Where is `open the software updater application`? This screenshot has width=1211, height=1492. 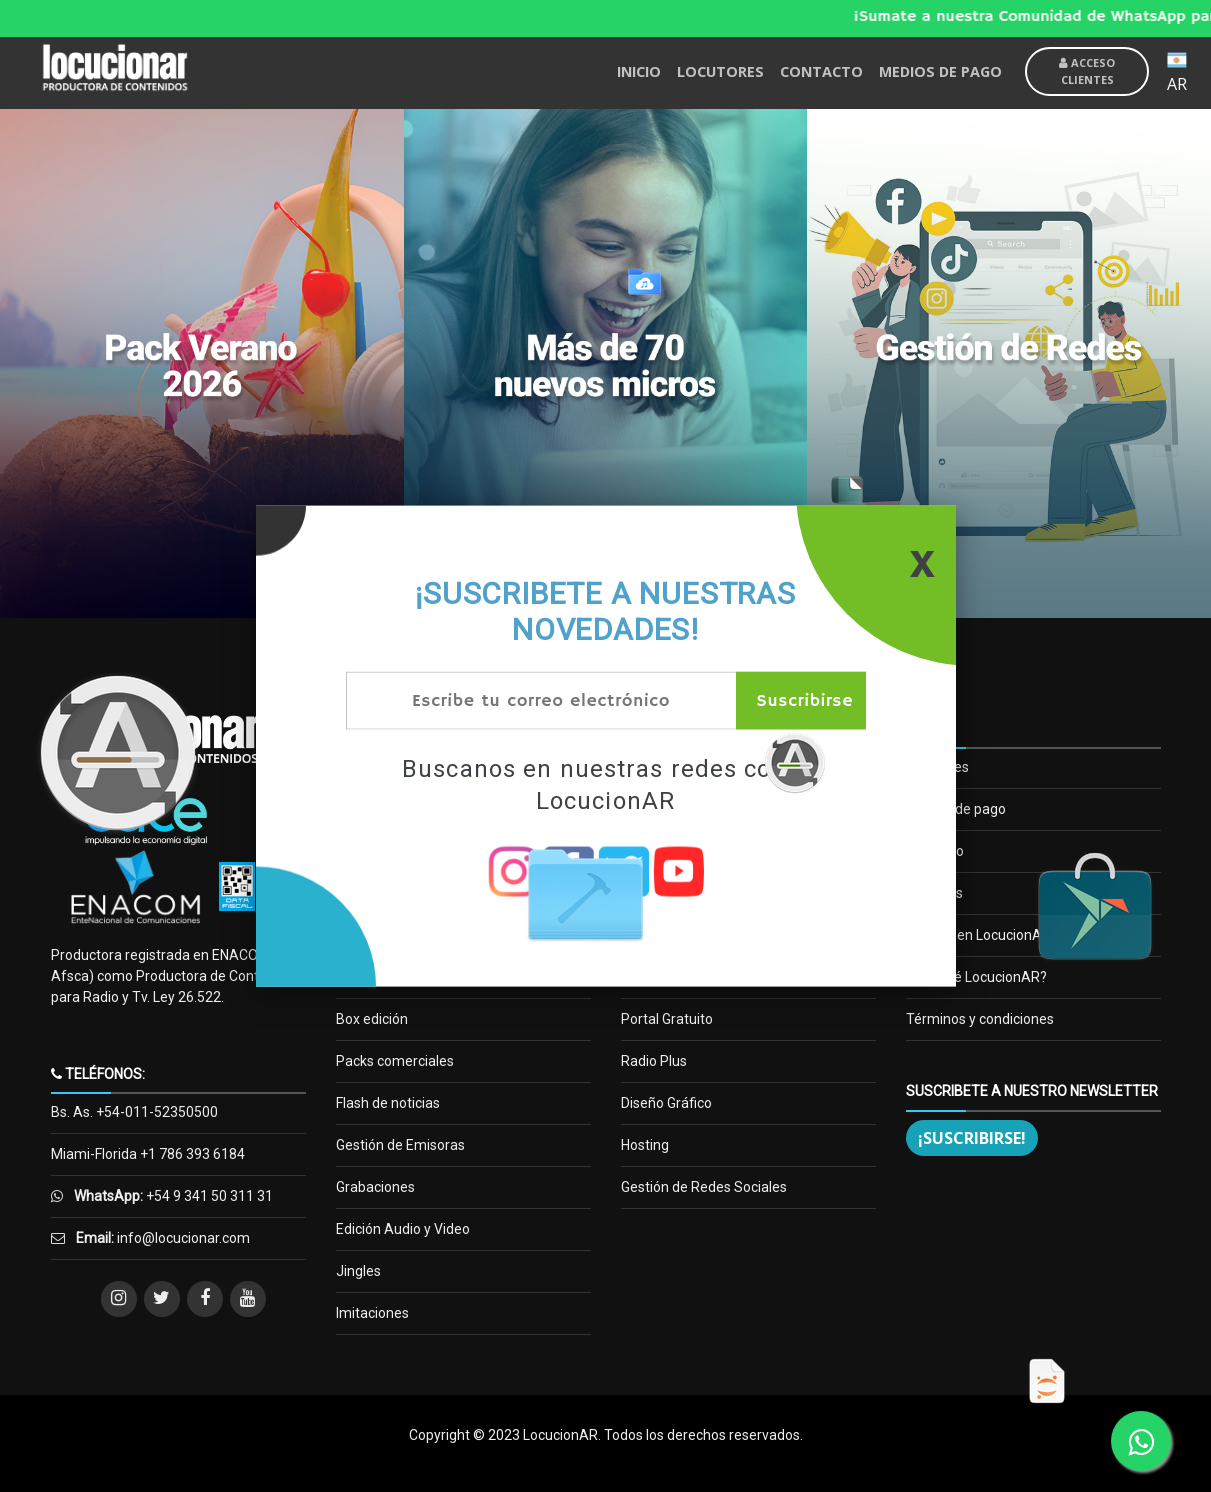 open the software updater application is located at coordinates (118, 753).